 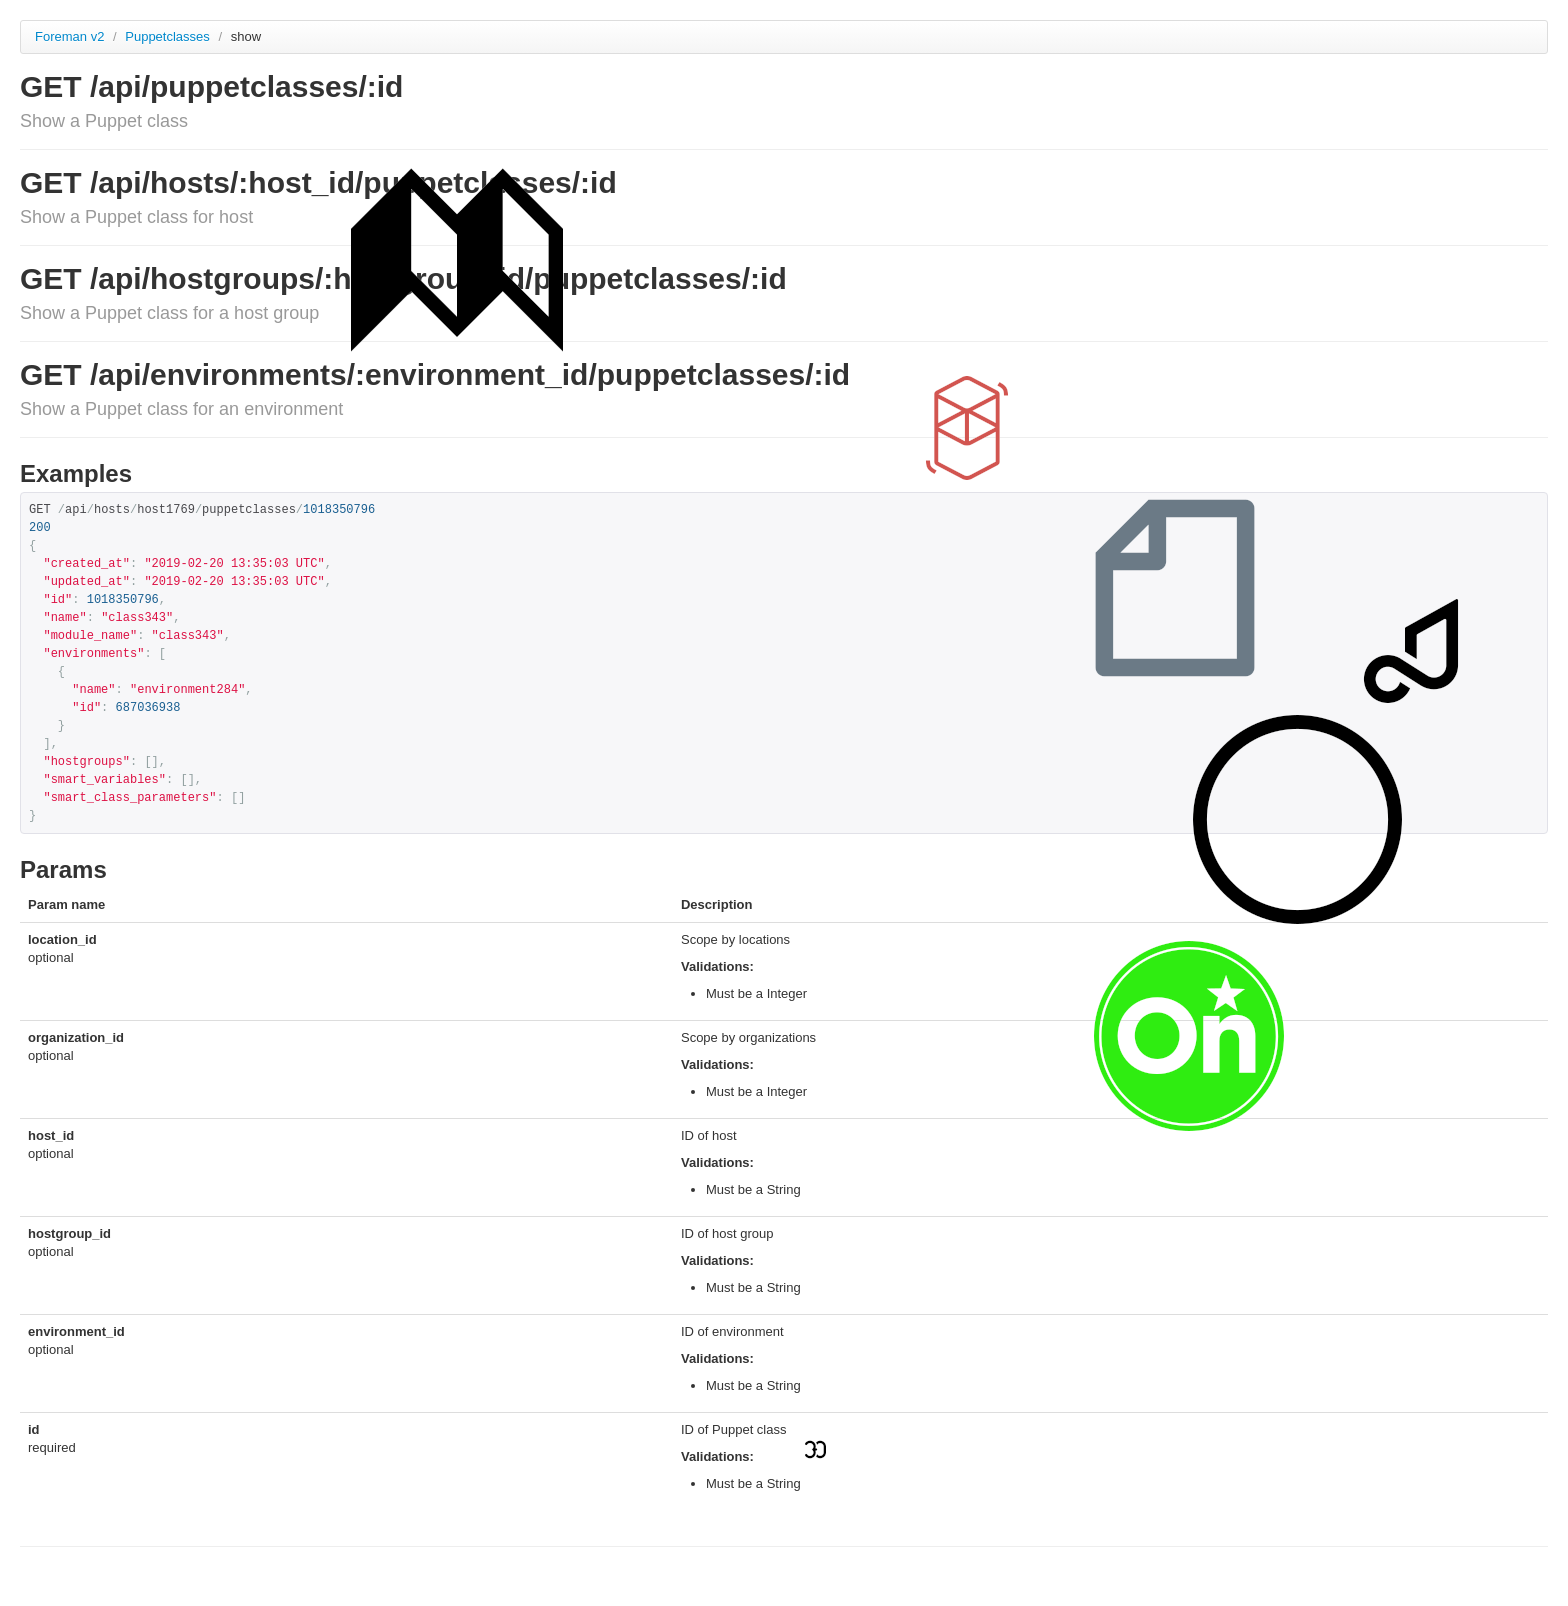 What do you see at coordinates (1297, 819) in the screenshot?
I see `conventional commits project logo` at bounding box center [1297, 819].